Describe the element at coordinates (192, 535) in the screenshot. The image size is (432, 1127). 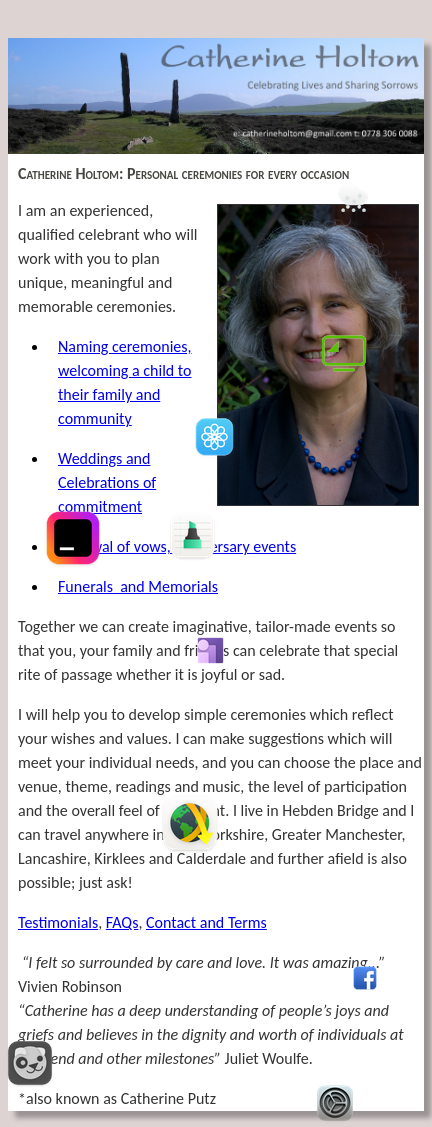
I see `open marker app for highlighting and annotating documents` at that location.